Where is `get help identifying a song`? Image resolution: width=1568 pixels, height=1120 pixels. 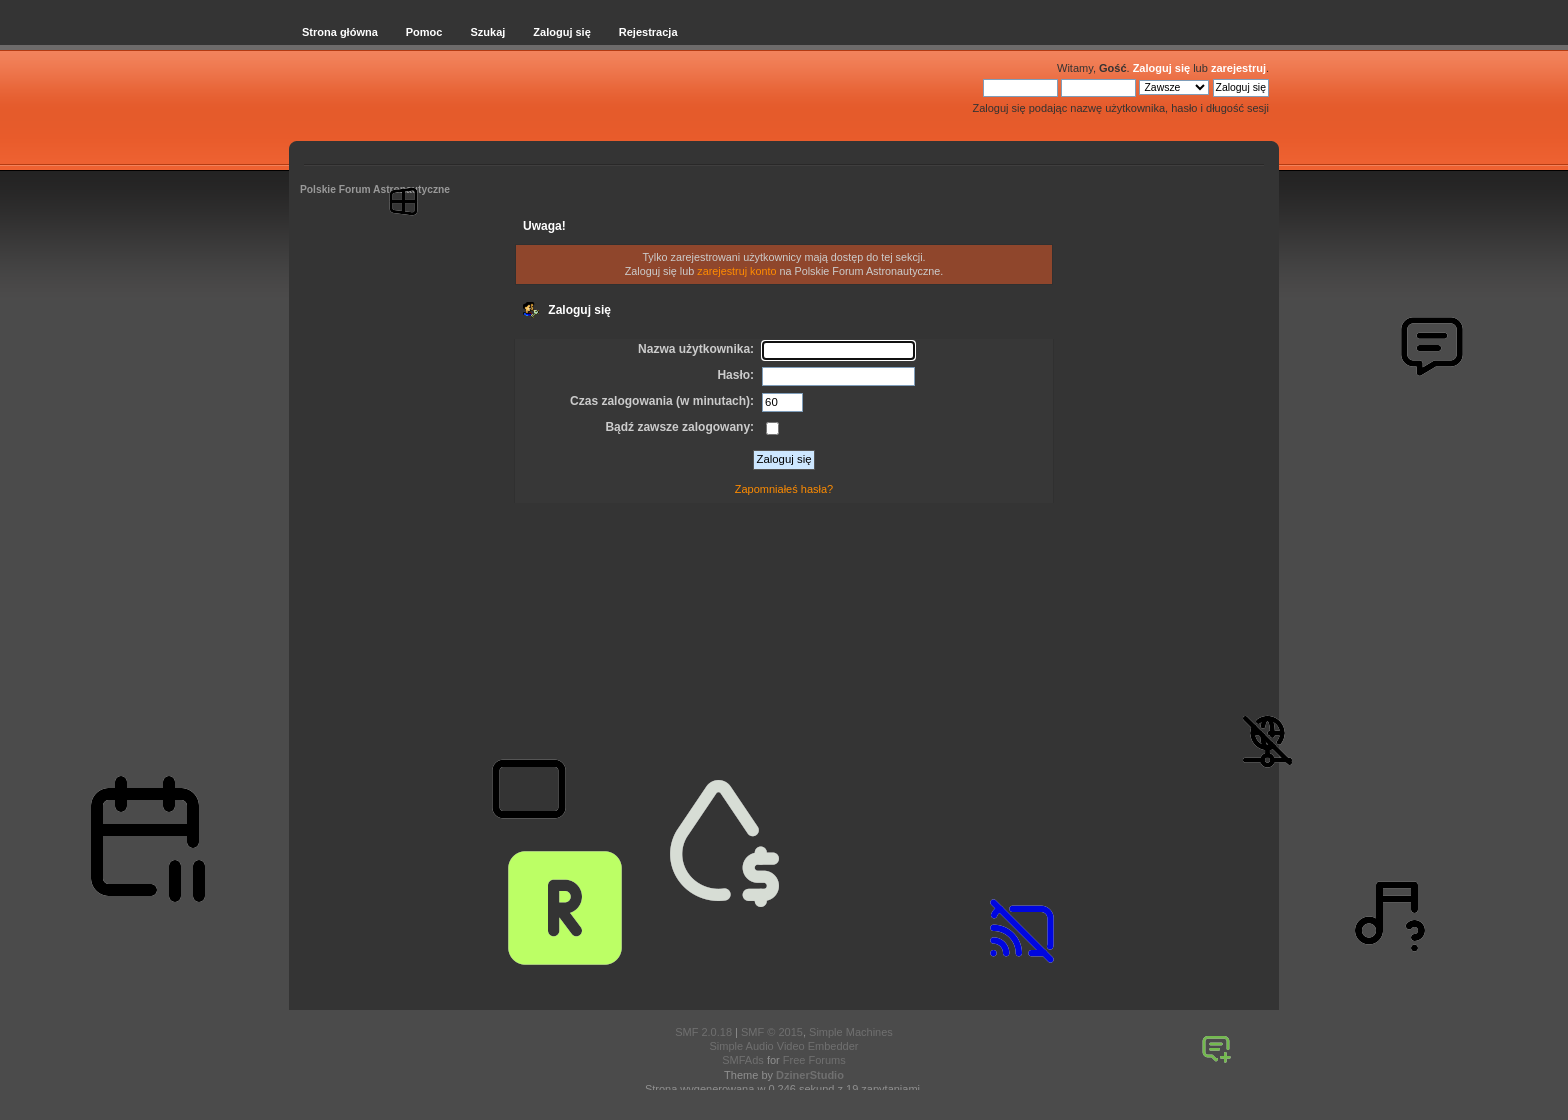 get help identifying a song is located at coordinates (1390, 913).